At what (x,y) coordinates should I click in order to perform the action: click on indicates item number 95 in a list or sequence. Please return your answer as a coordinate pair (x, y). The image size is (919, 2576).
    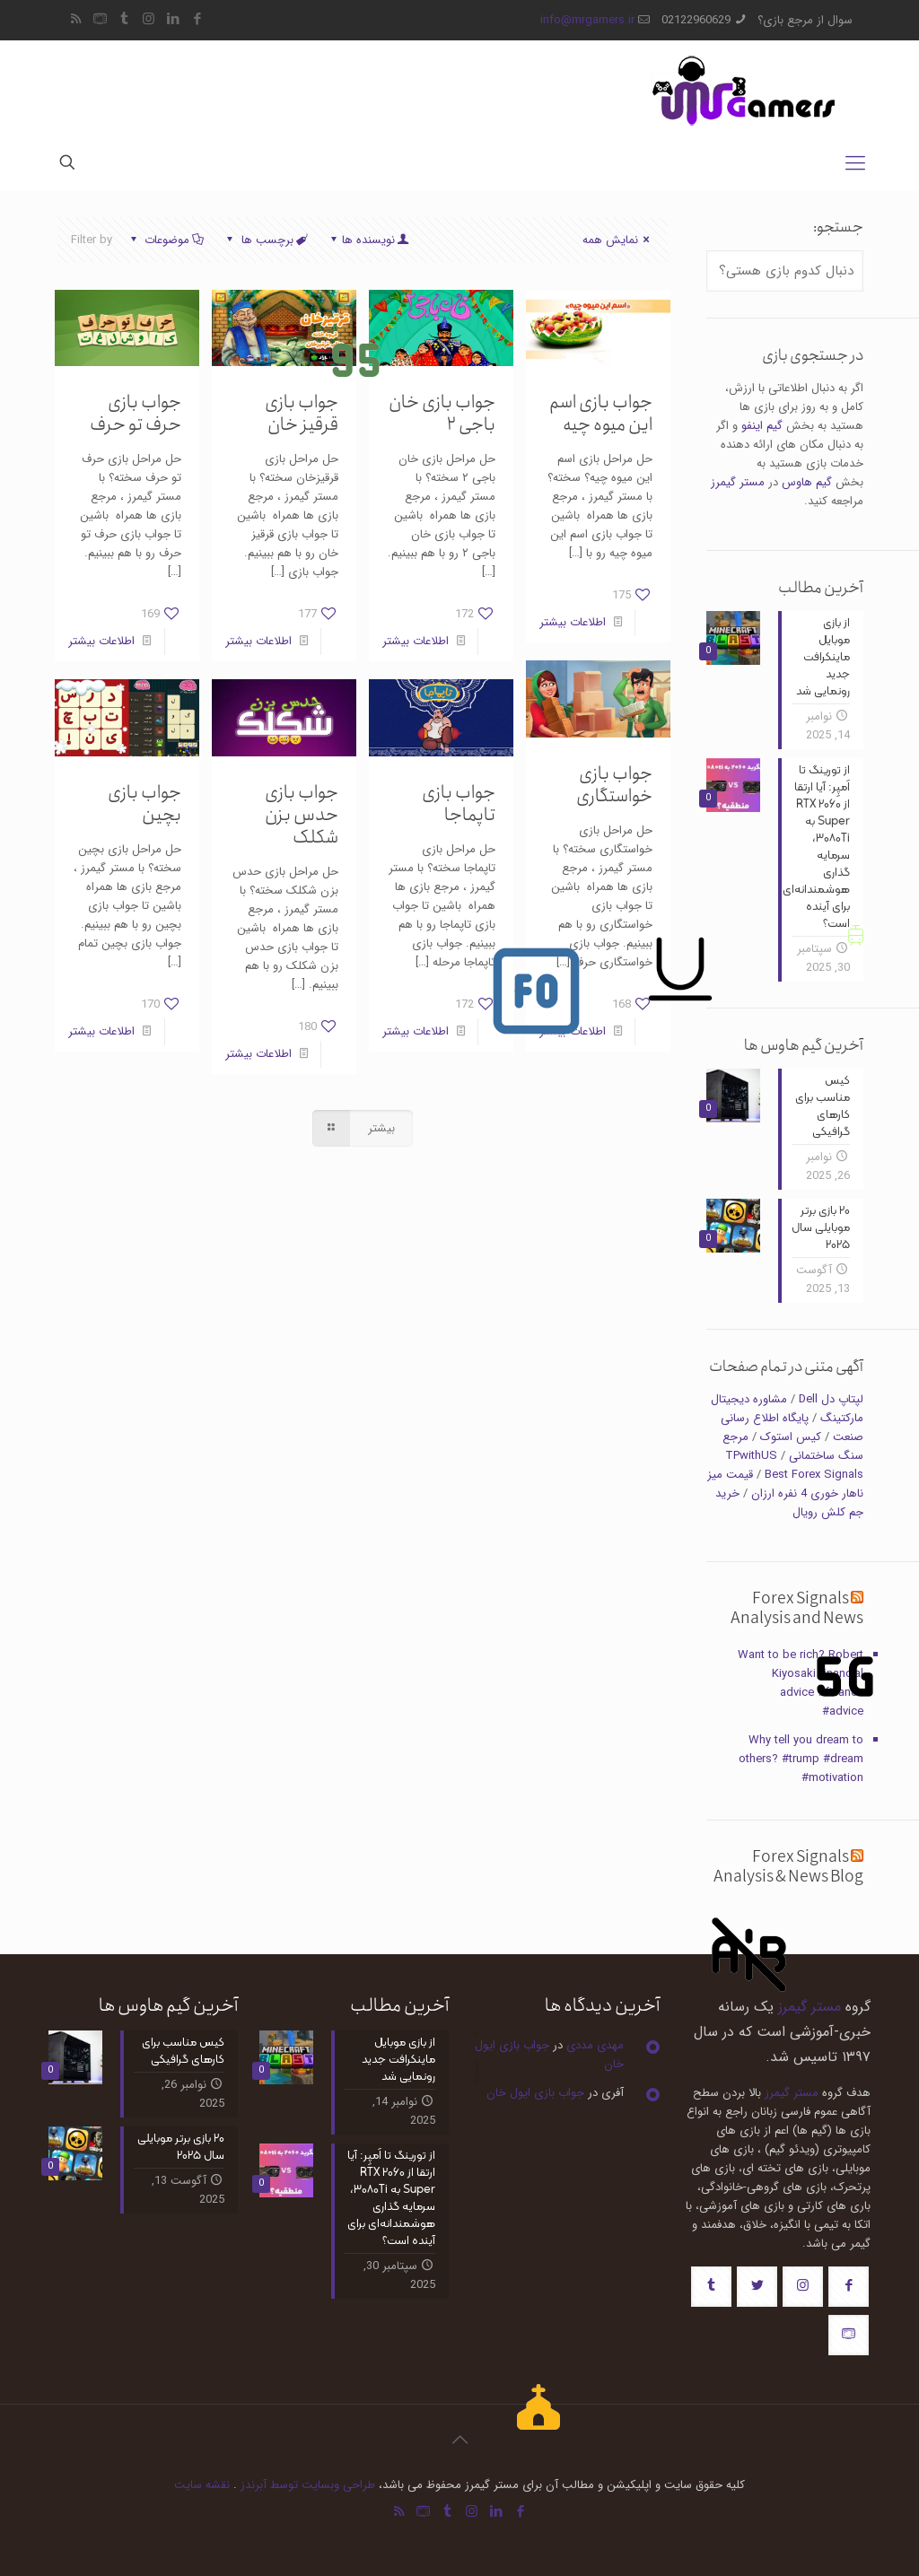
    Looking at the image, I should click on (355, 360).